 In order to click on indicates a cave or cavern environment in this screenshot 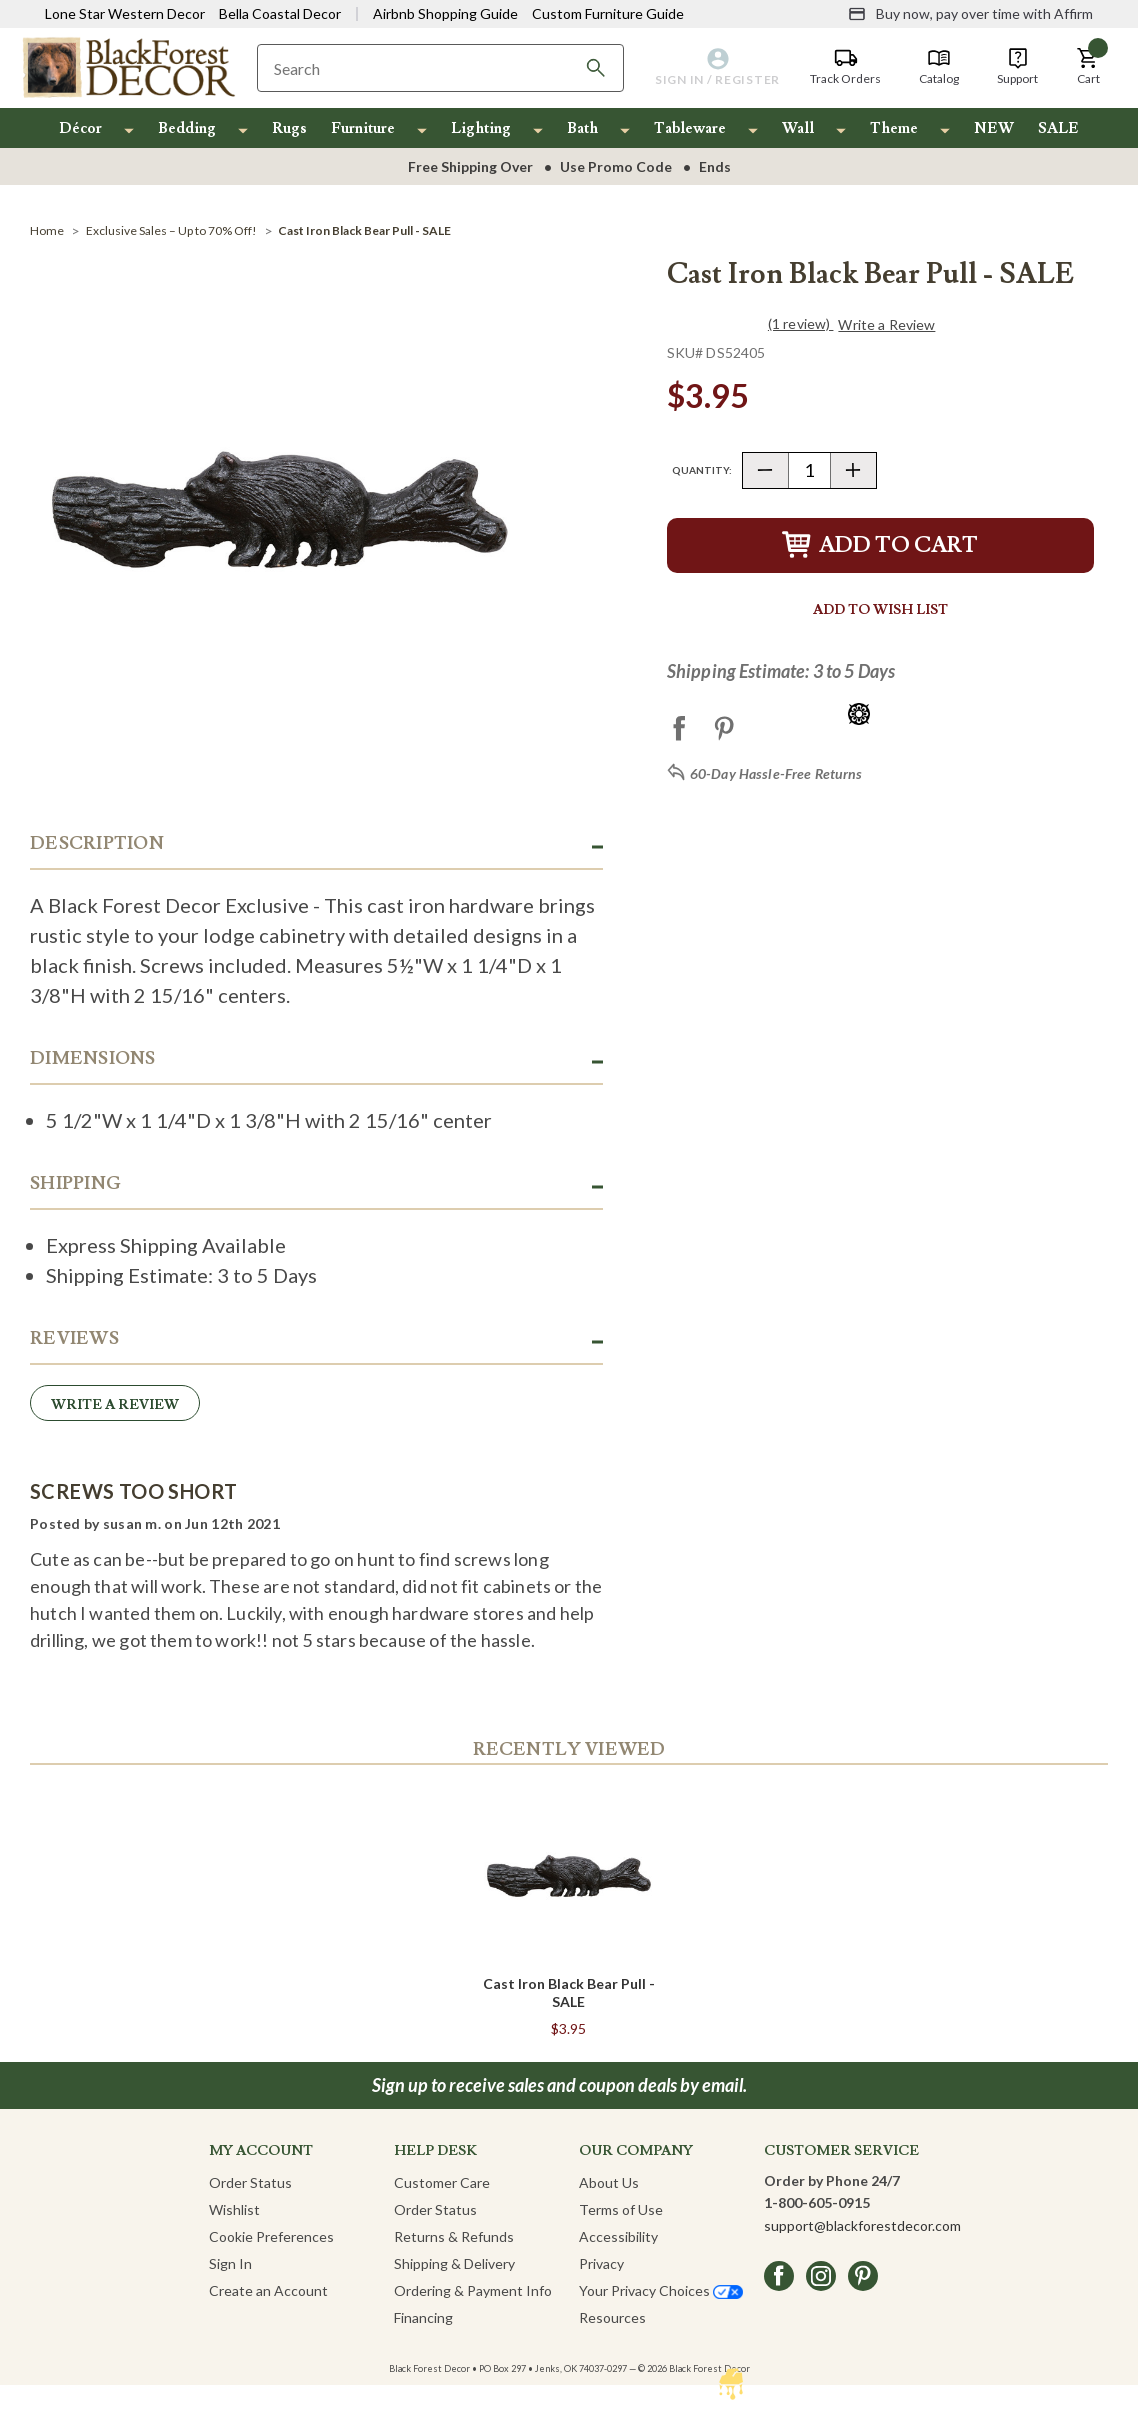, I will do `click(732, 2384)`.